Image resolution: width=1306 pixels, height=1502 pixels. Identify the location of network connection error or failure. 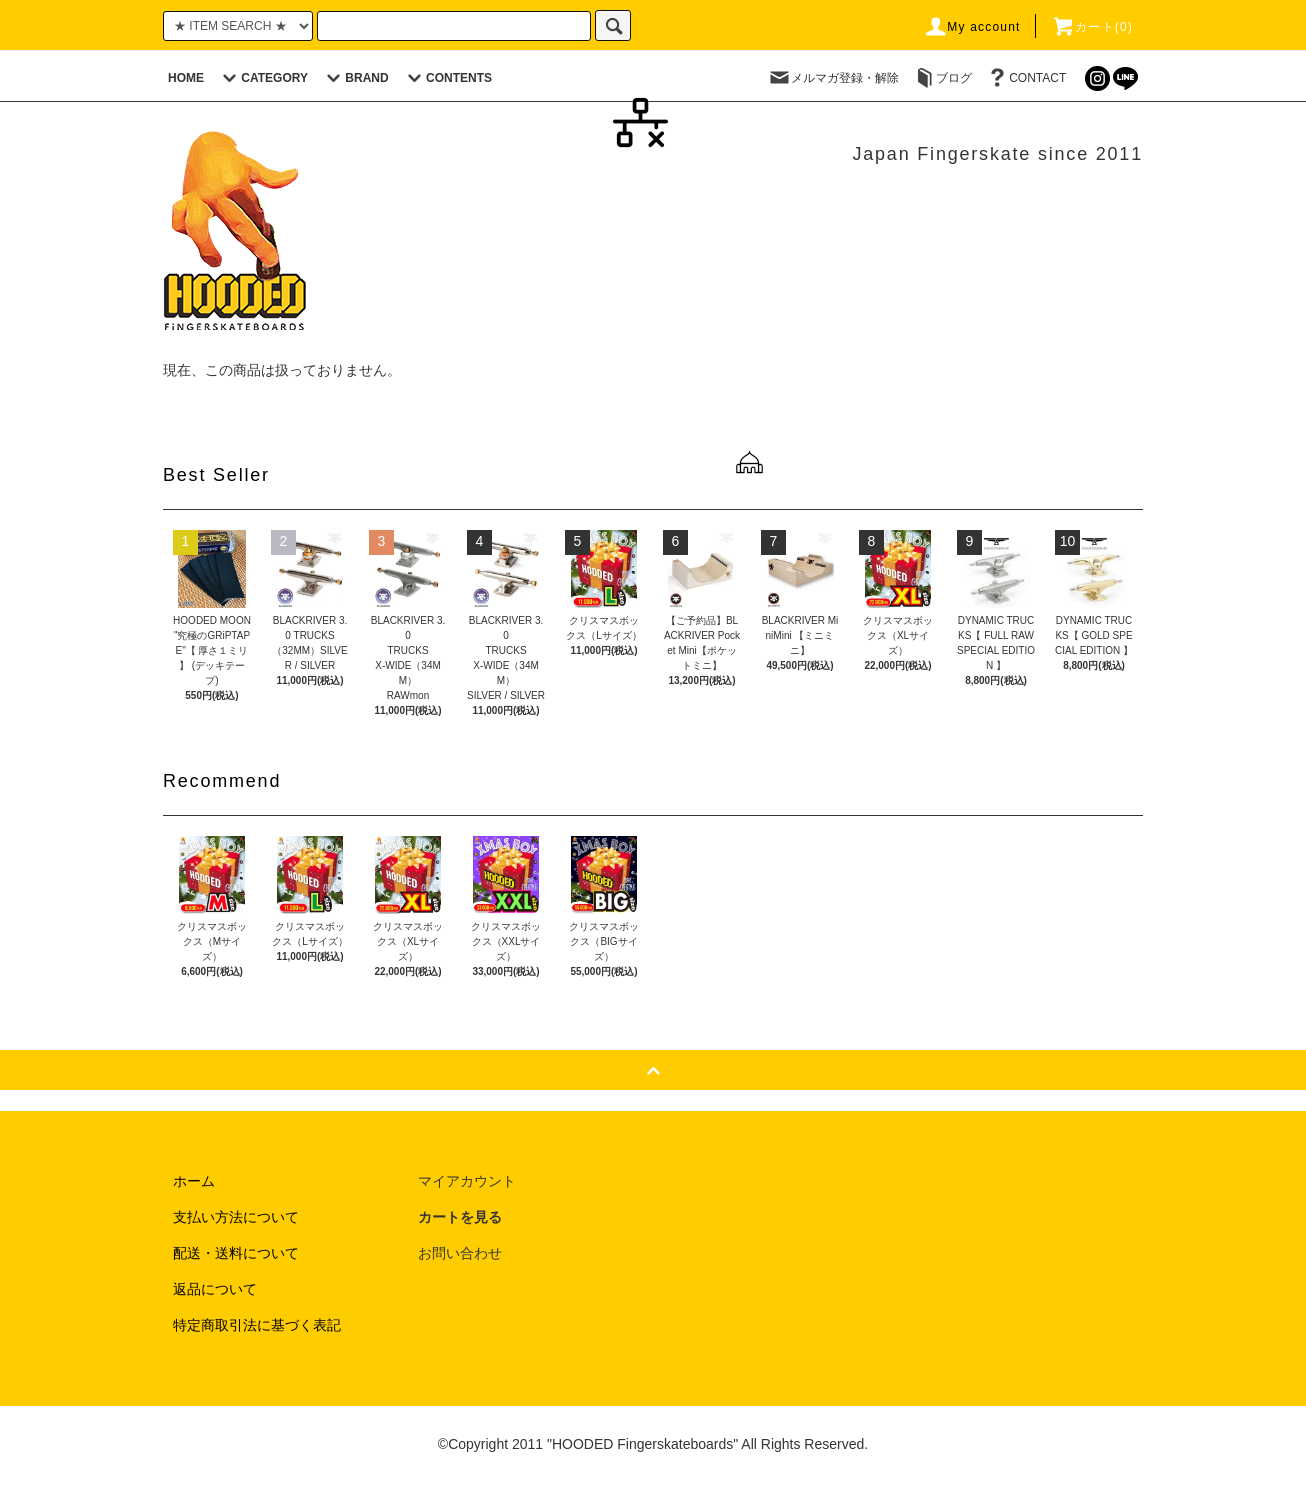
(640, 123).